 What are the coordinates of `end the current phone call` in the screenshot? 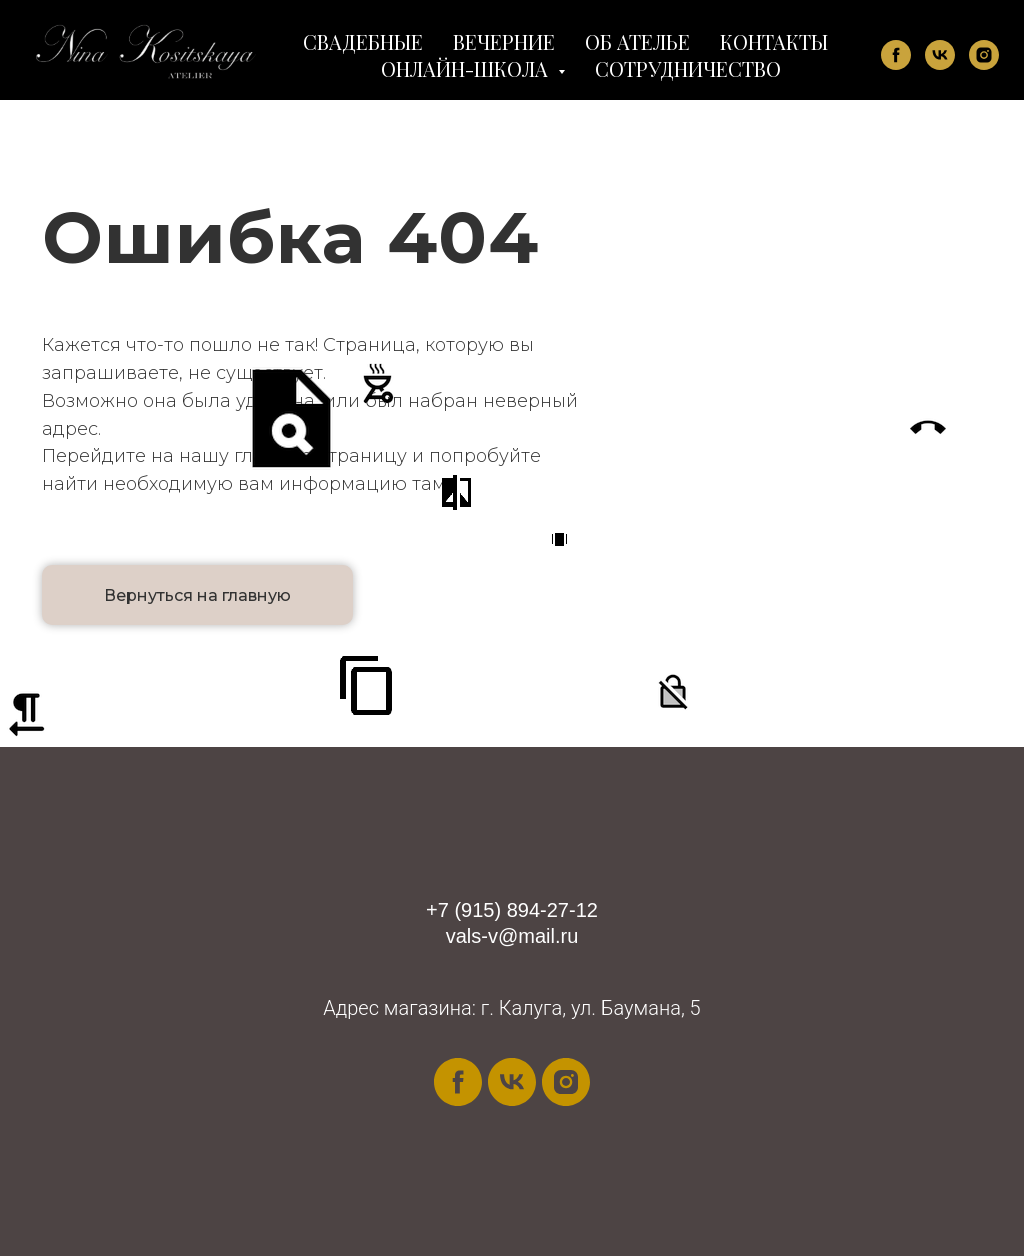 It's located at (928, 428).